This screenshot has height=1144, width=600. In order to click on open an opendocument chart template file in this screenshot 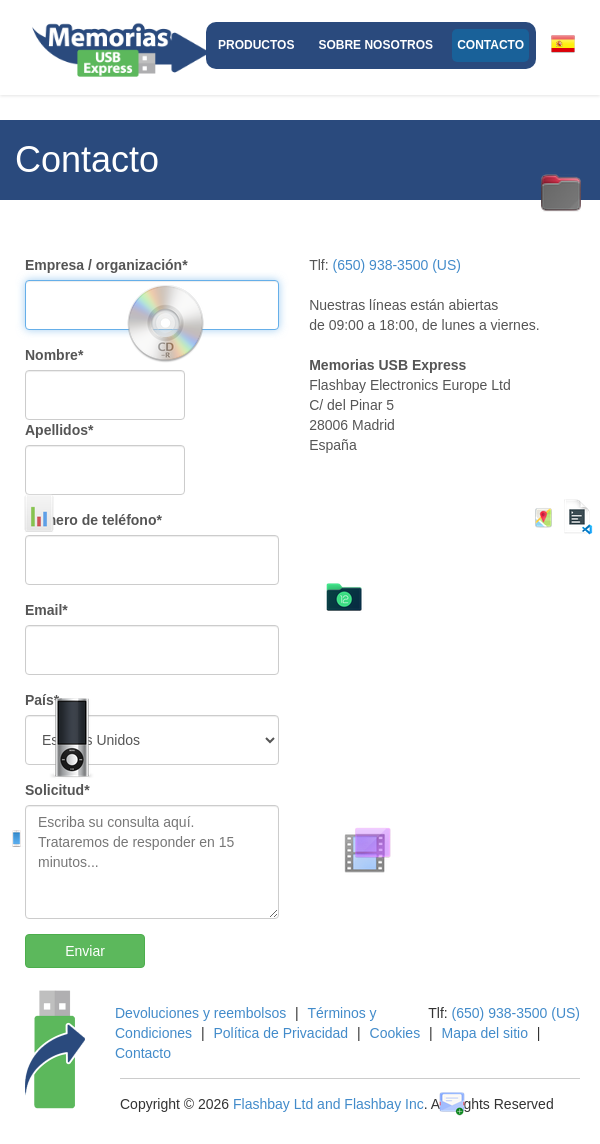, I will do `click(39, 513)`.